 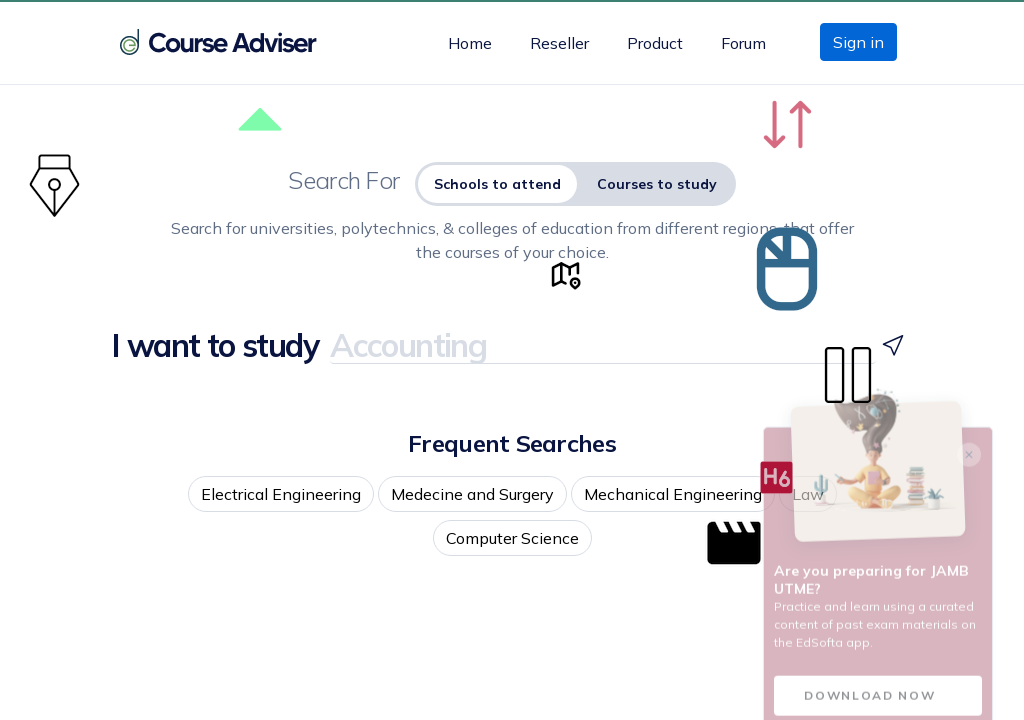 I want to click on indicates left mouse button click action, so click(x=787, y=269).